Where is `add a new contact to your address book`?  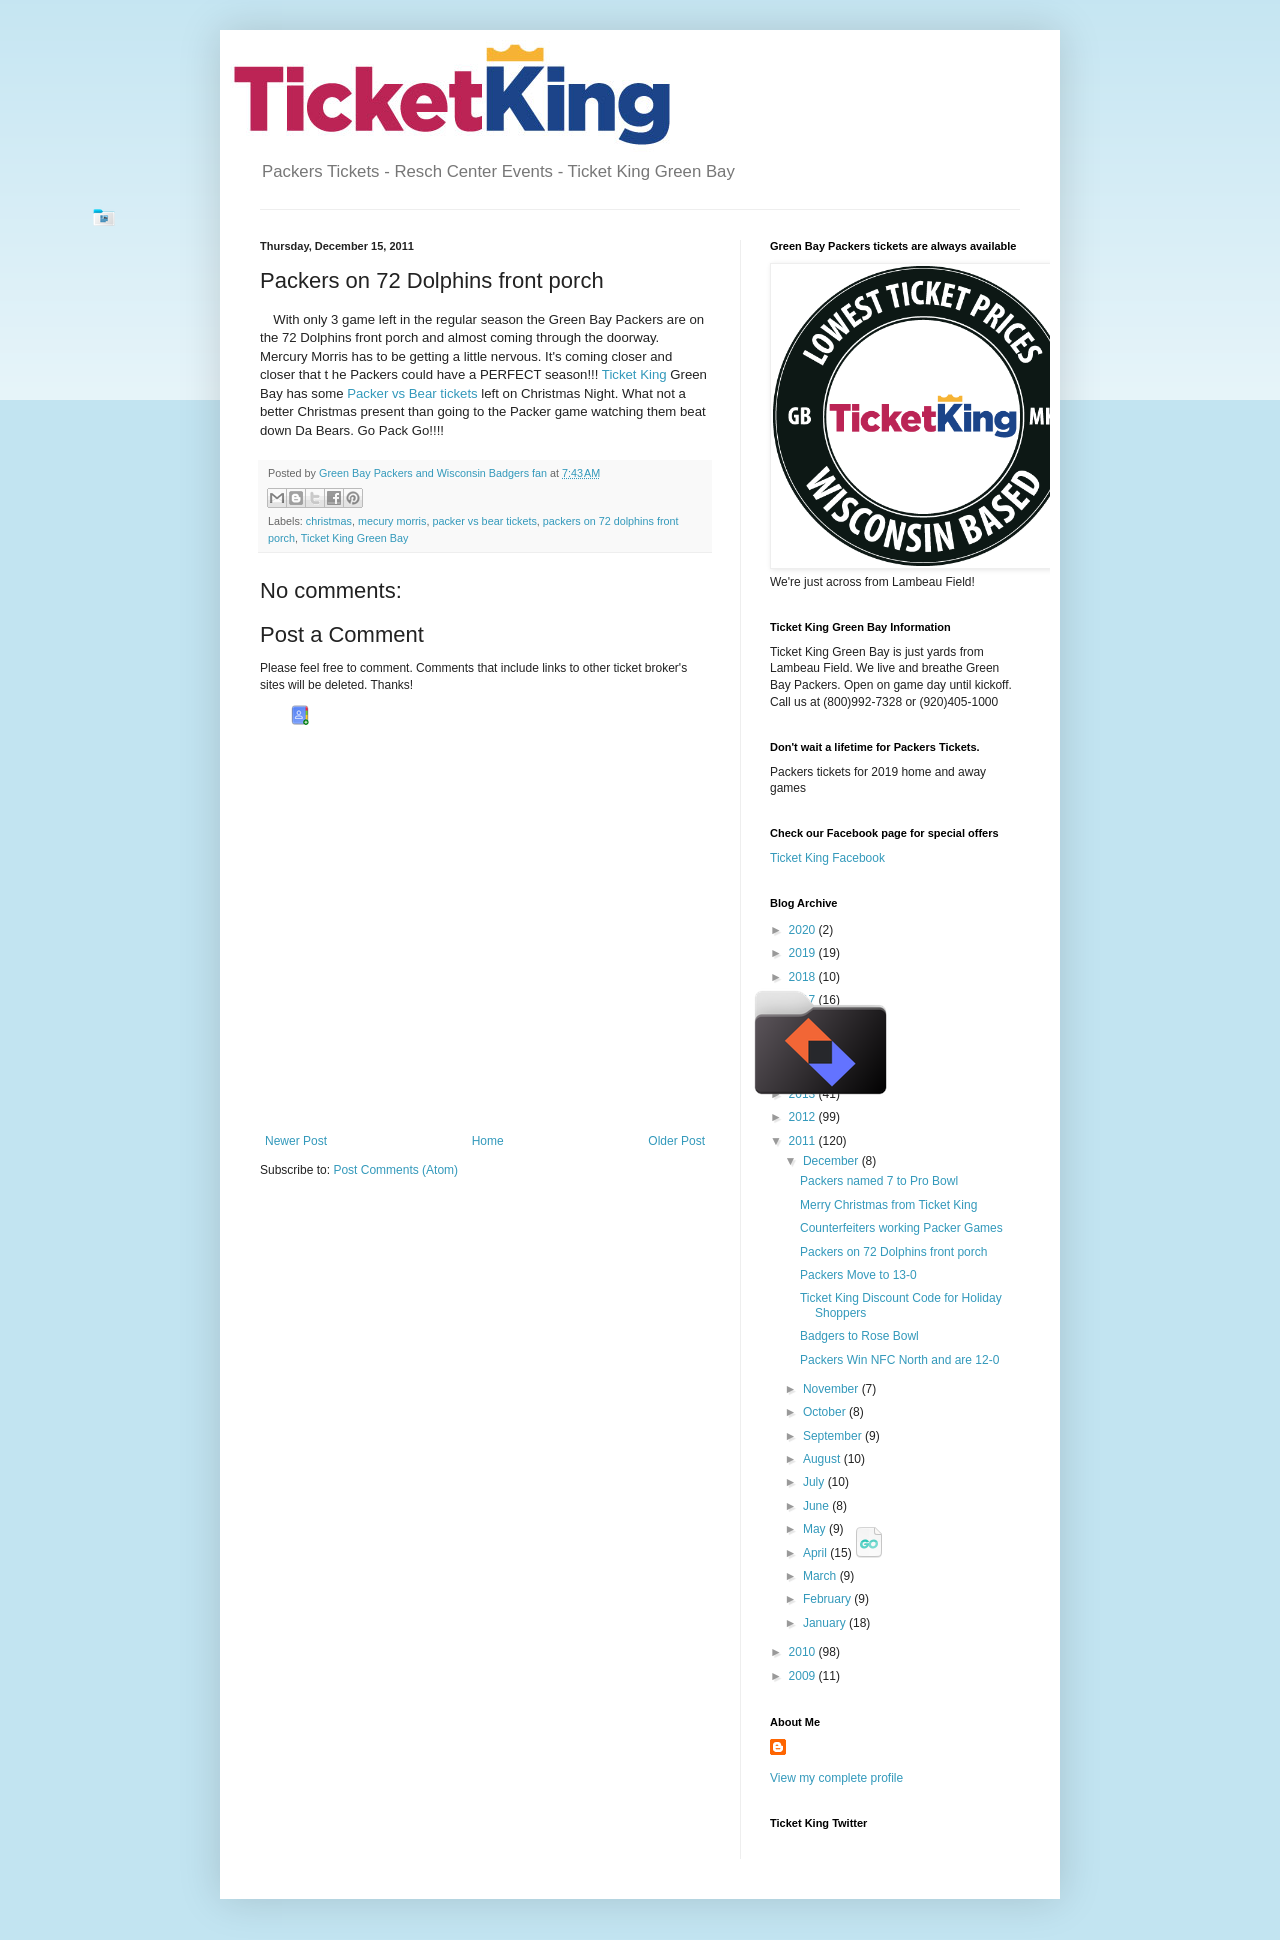 add a new contact to your address book is located at coordinates (300, 715).